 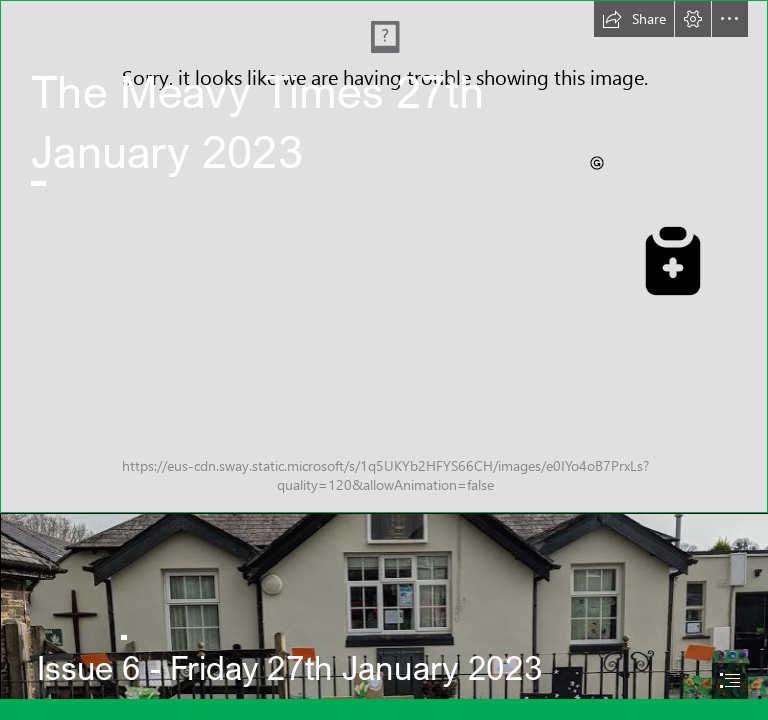 I want to click on add new item to clipboard, so click(x=673, y=261).